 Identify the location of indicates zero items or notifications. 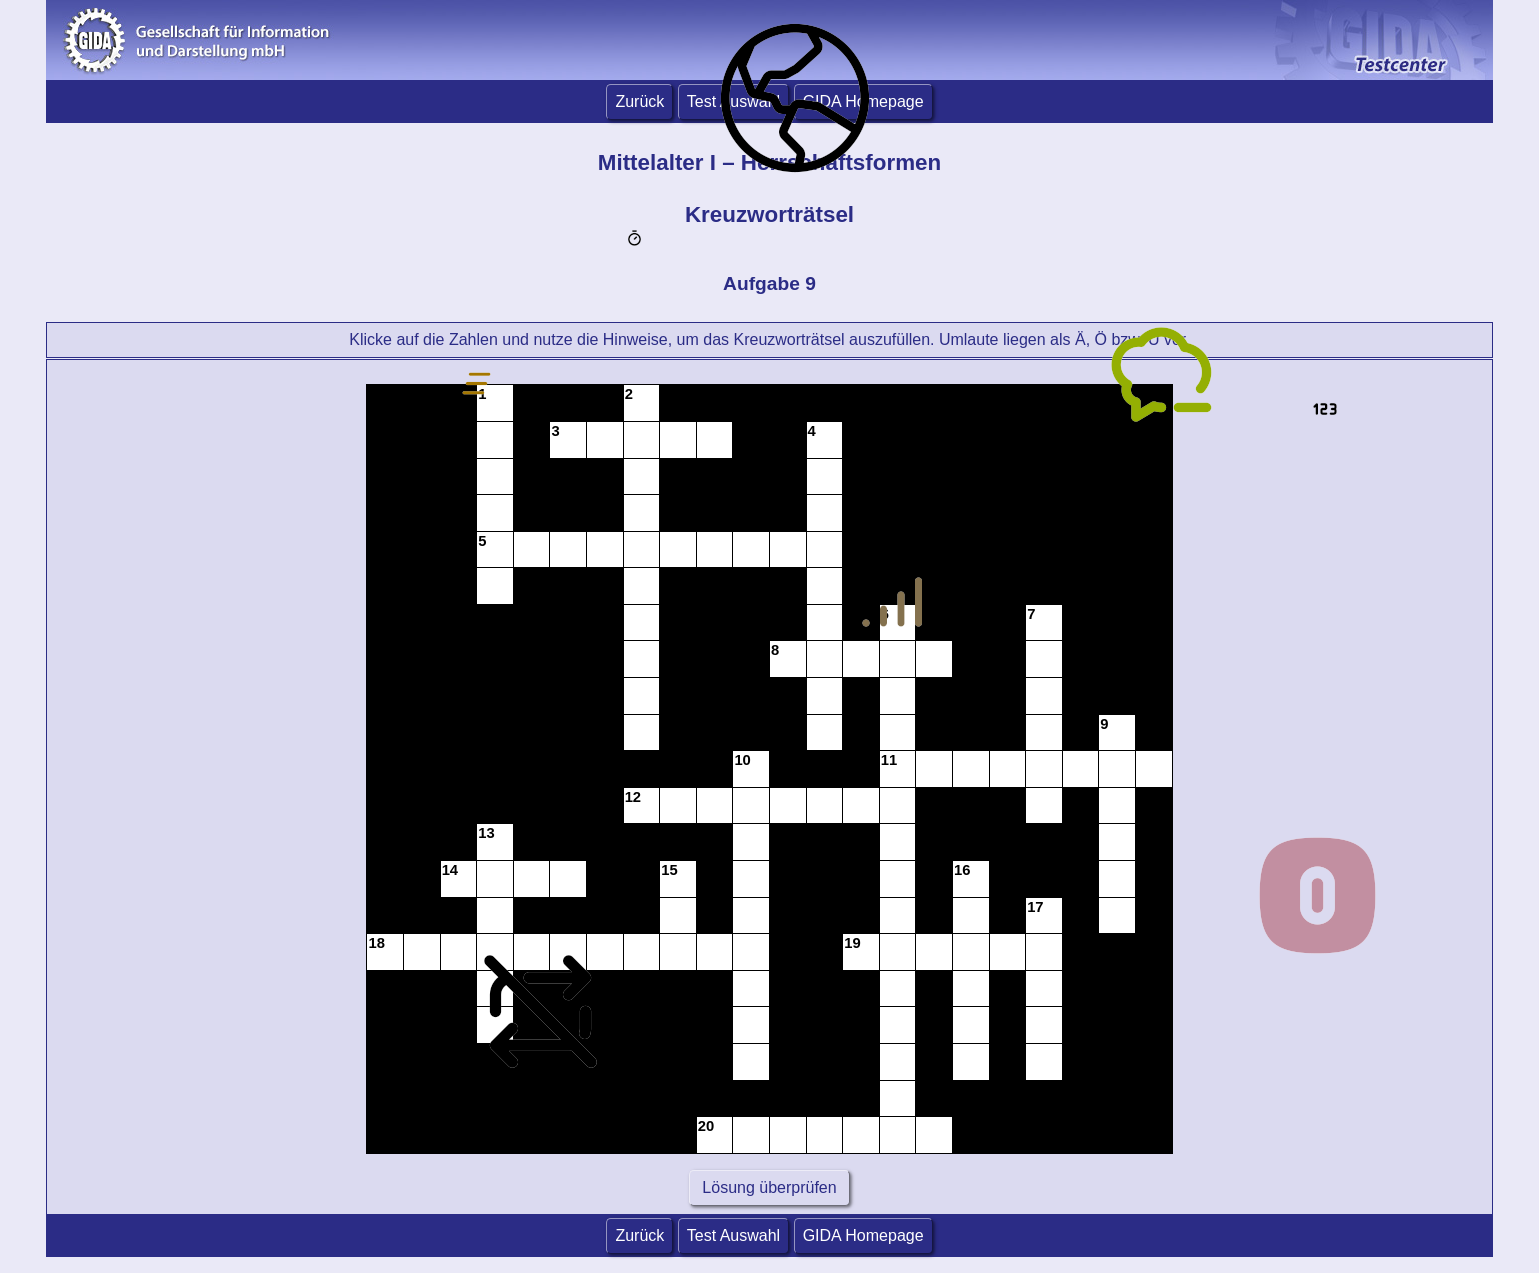
(1317, 895).